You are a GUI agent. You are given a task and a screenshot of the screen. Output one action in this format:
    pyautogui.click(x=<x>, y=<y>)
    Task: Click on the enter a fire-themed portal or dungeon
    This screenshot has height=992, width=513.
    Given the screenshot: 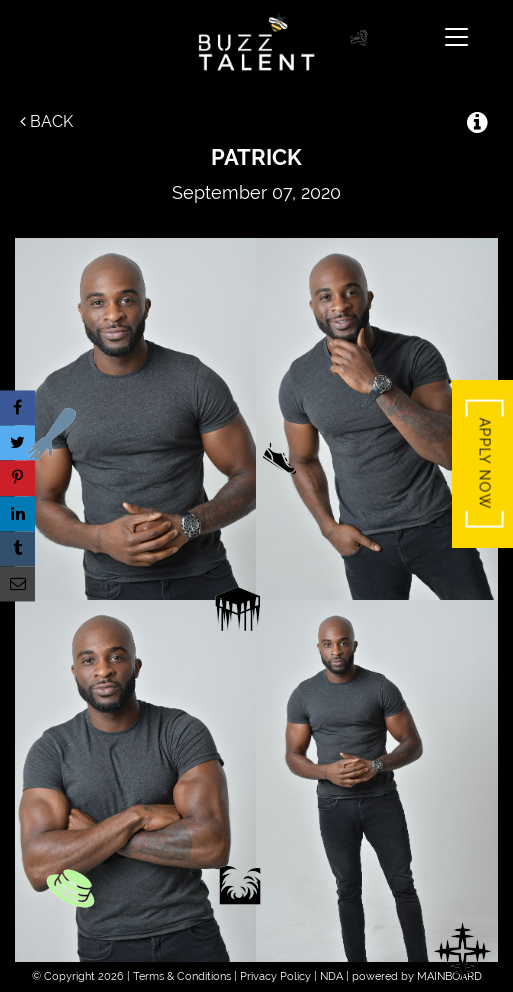 What is the action you would take?
    pyautogui.click(x=240, y=884)
    